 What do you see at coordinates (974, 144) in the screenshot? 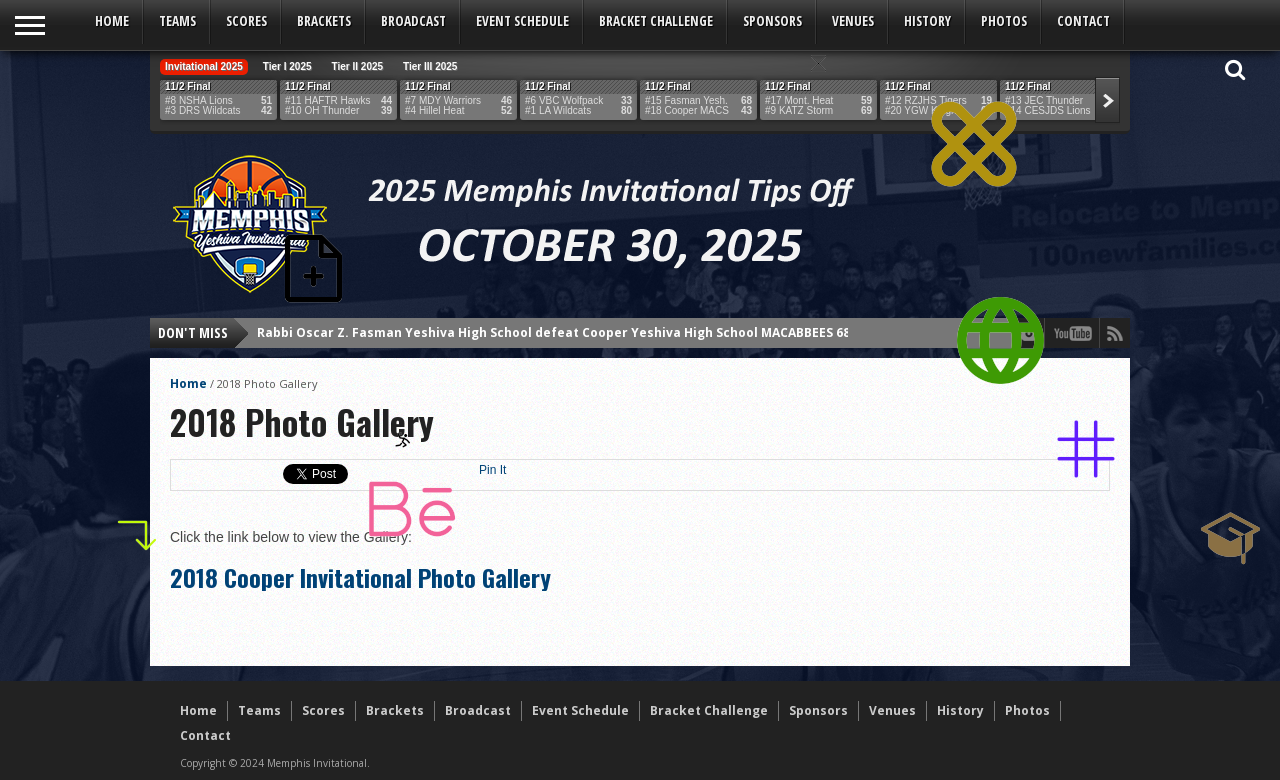
I see `access first aid or medical help options` at bounding box center [974, 144].